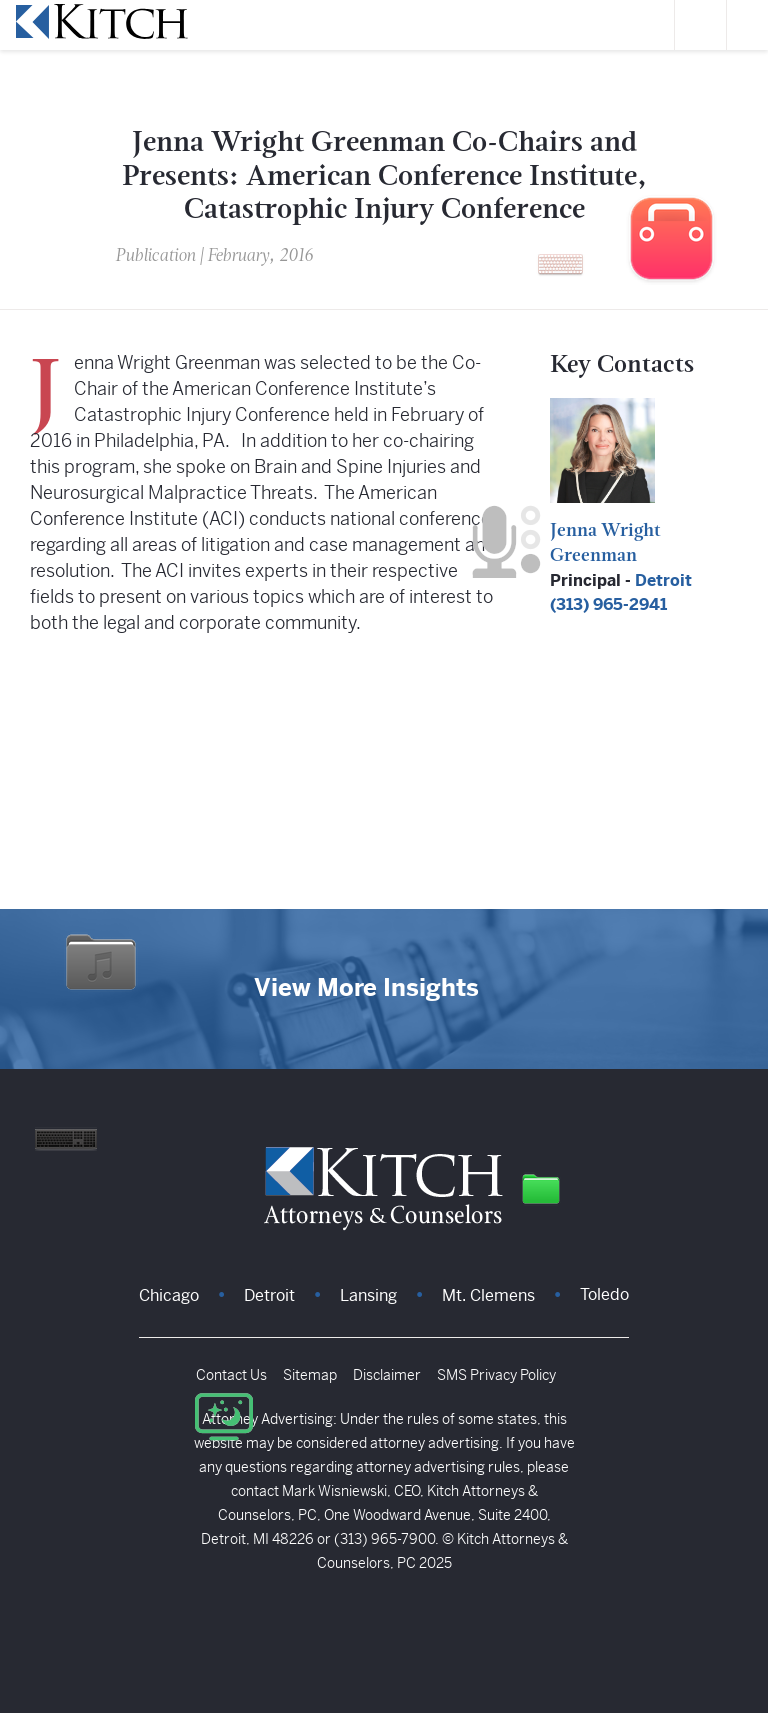 This screenshot has height=1713, width=768. I want to click on indicates microphone input level is set to low, so click(506, 539).